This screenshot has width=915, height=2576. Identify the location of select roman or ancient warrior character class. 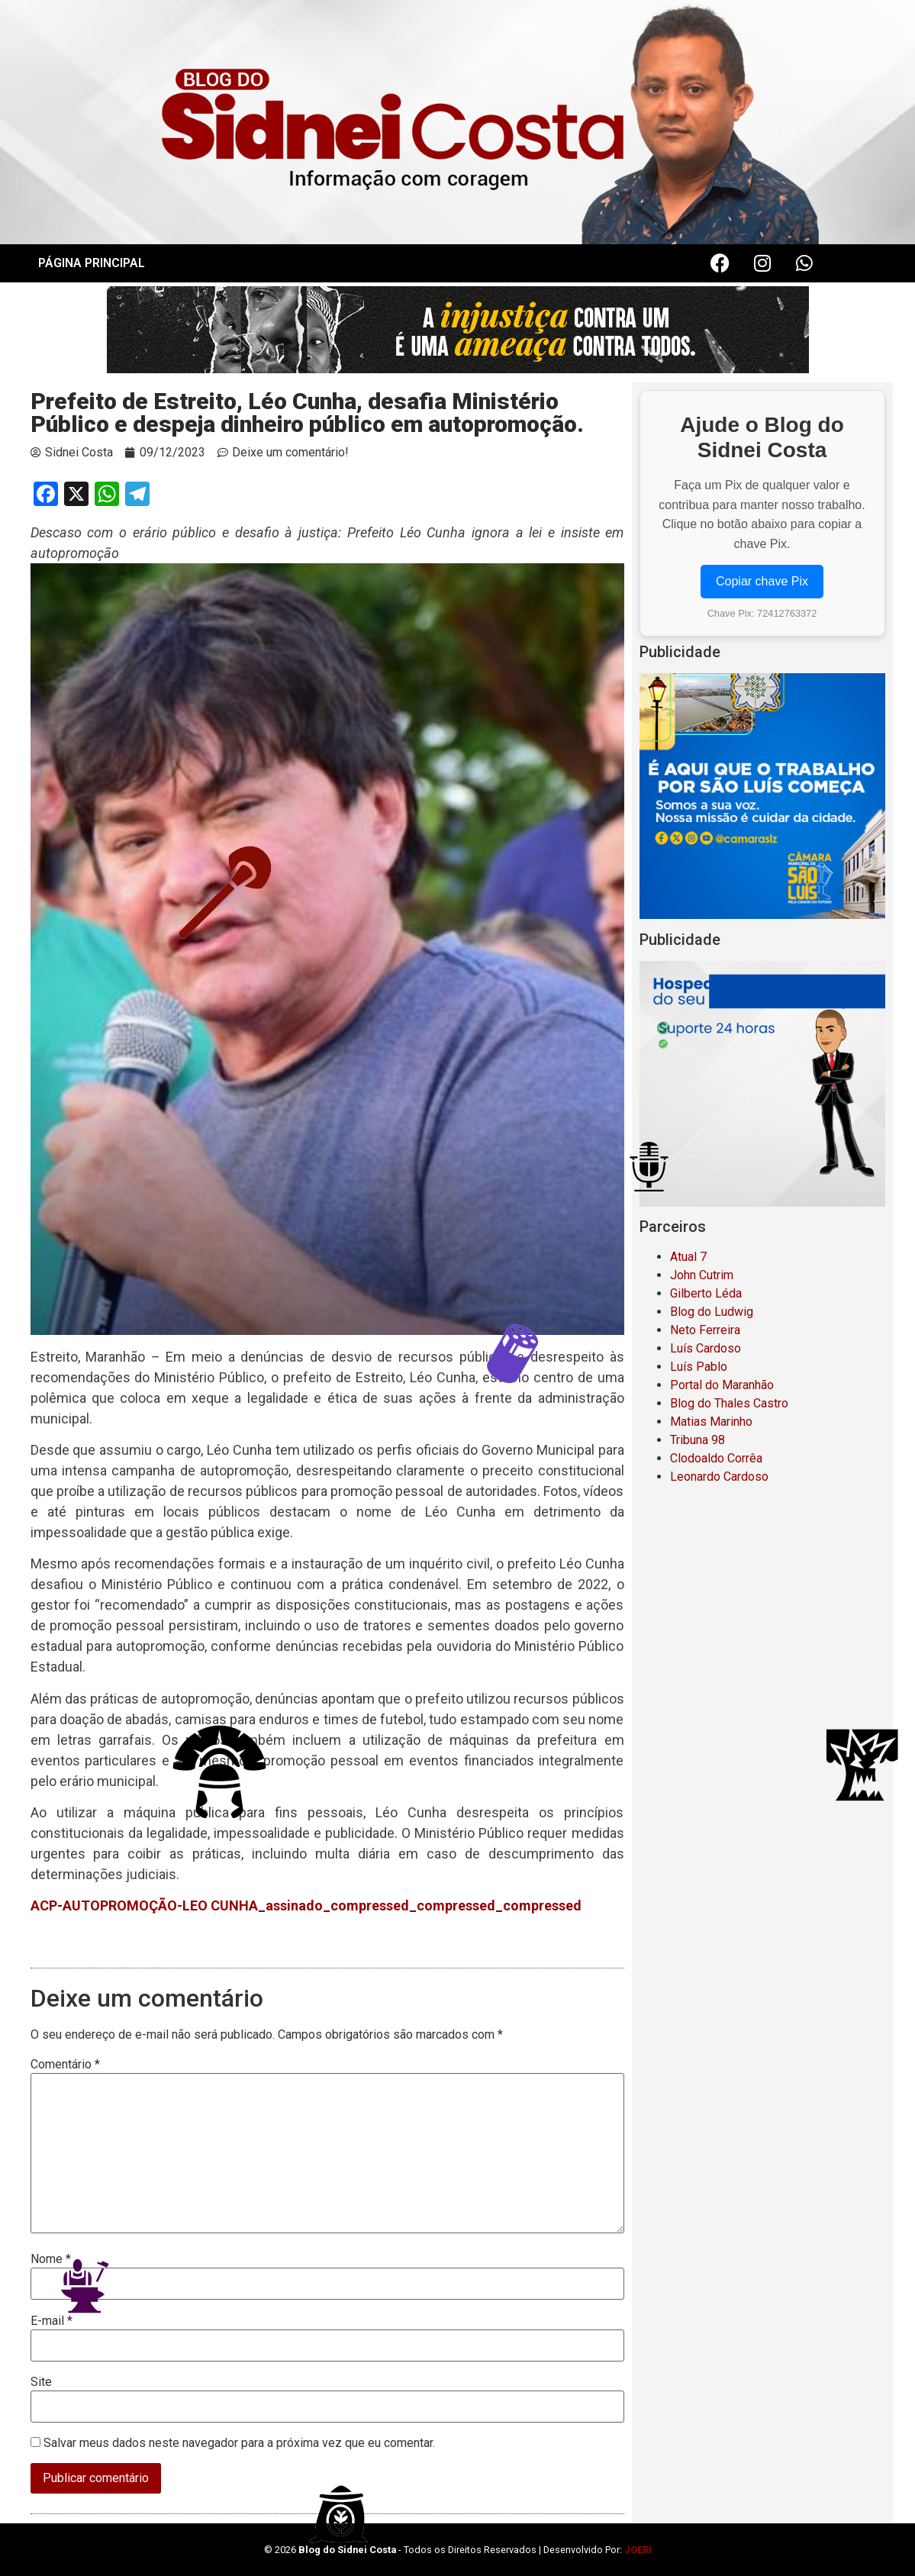
(219, 1772).